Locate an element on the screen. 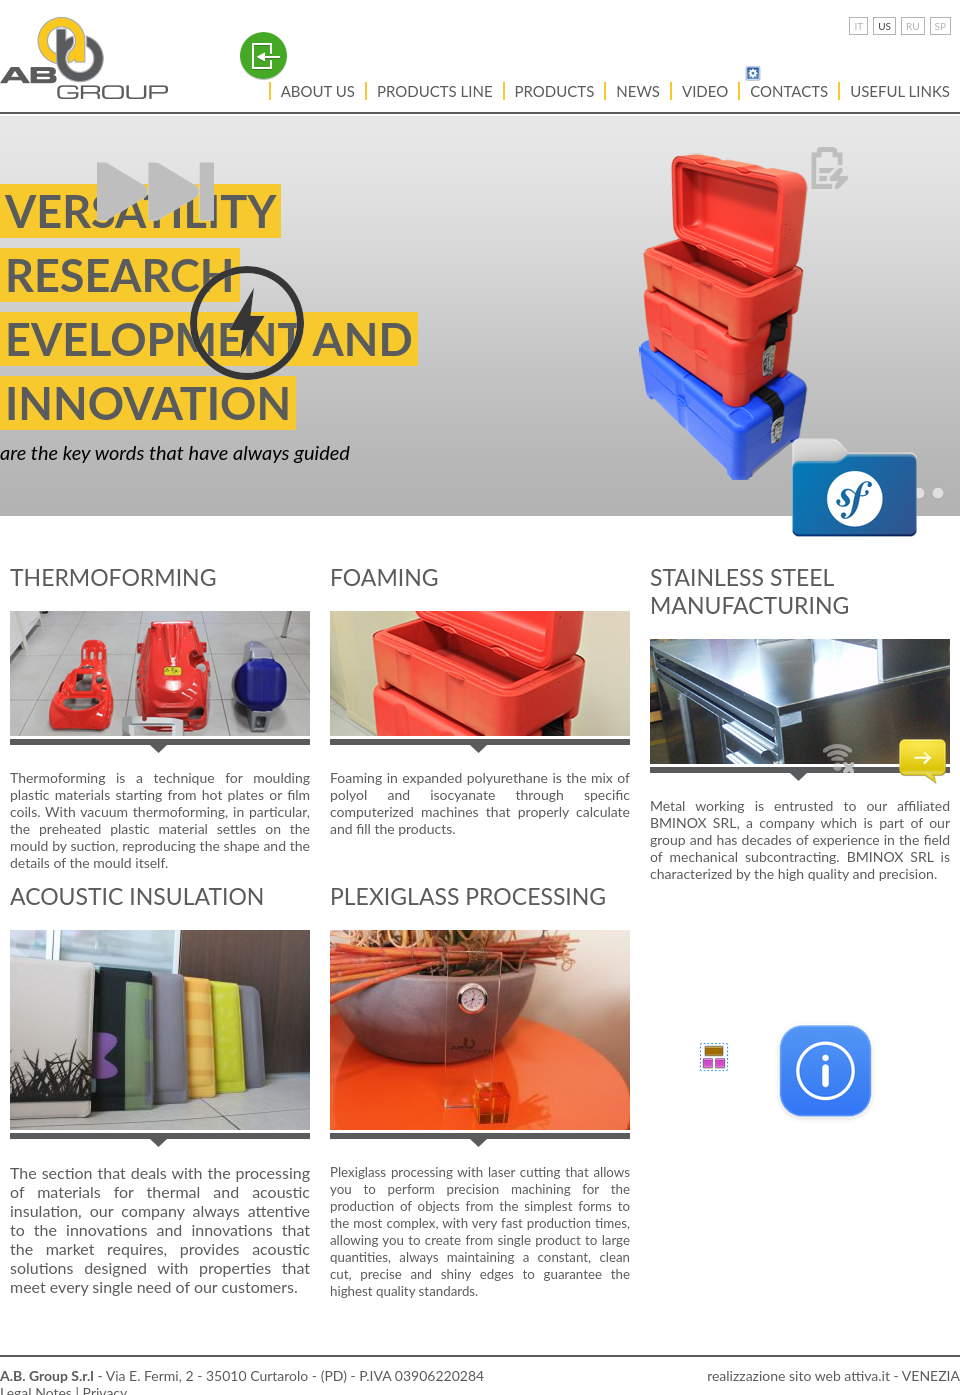 The width and height of the screenshot is (960, 1395). access system settings is located at coordinates (753, 74).